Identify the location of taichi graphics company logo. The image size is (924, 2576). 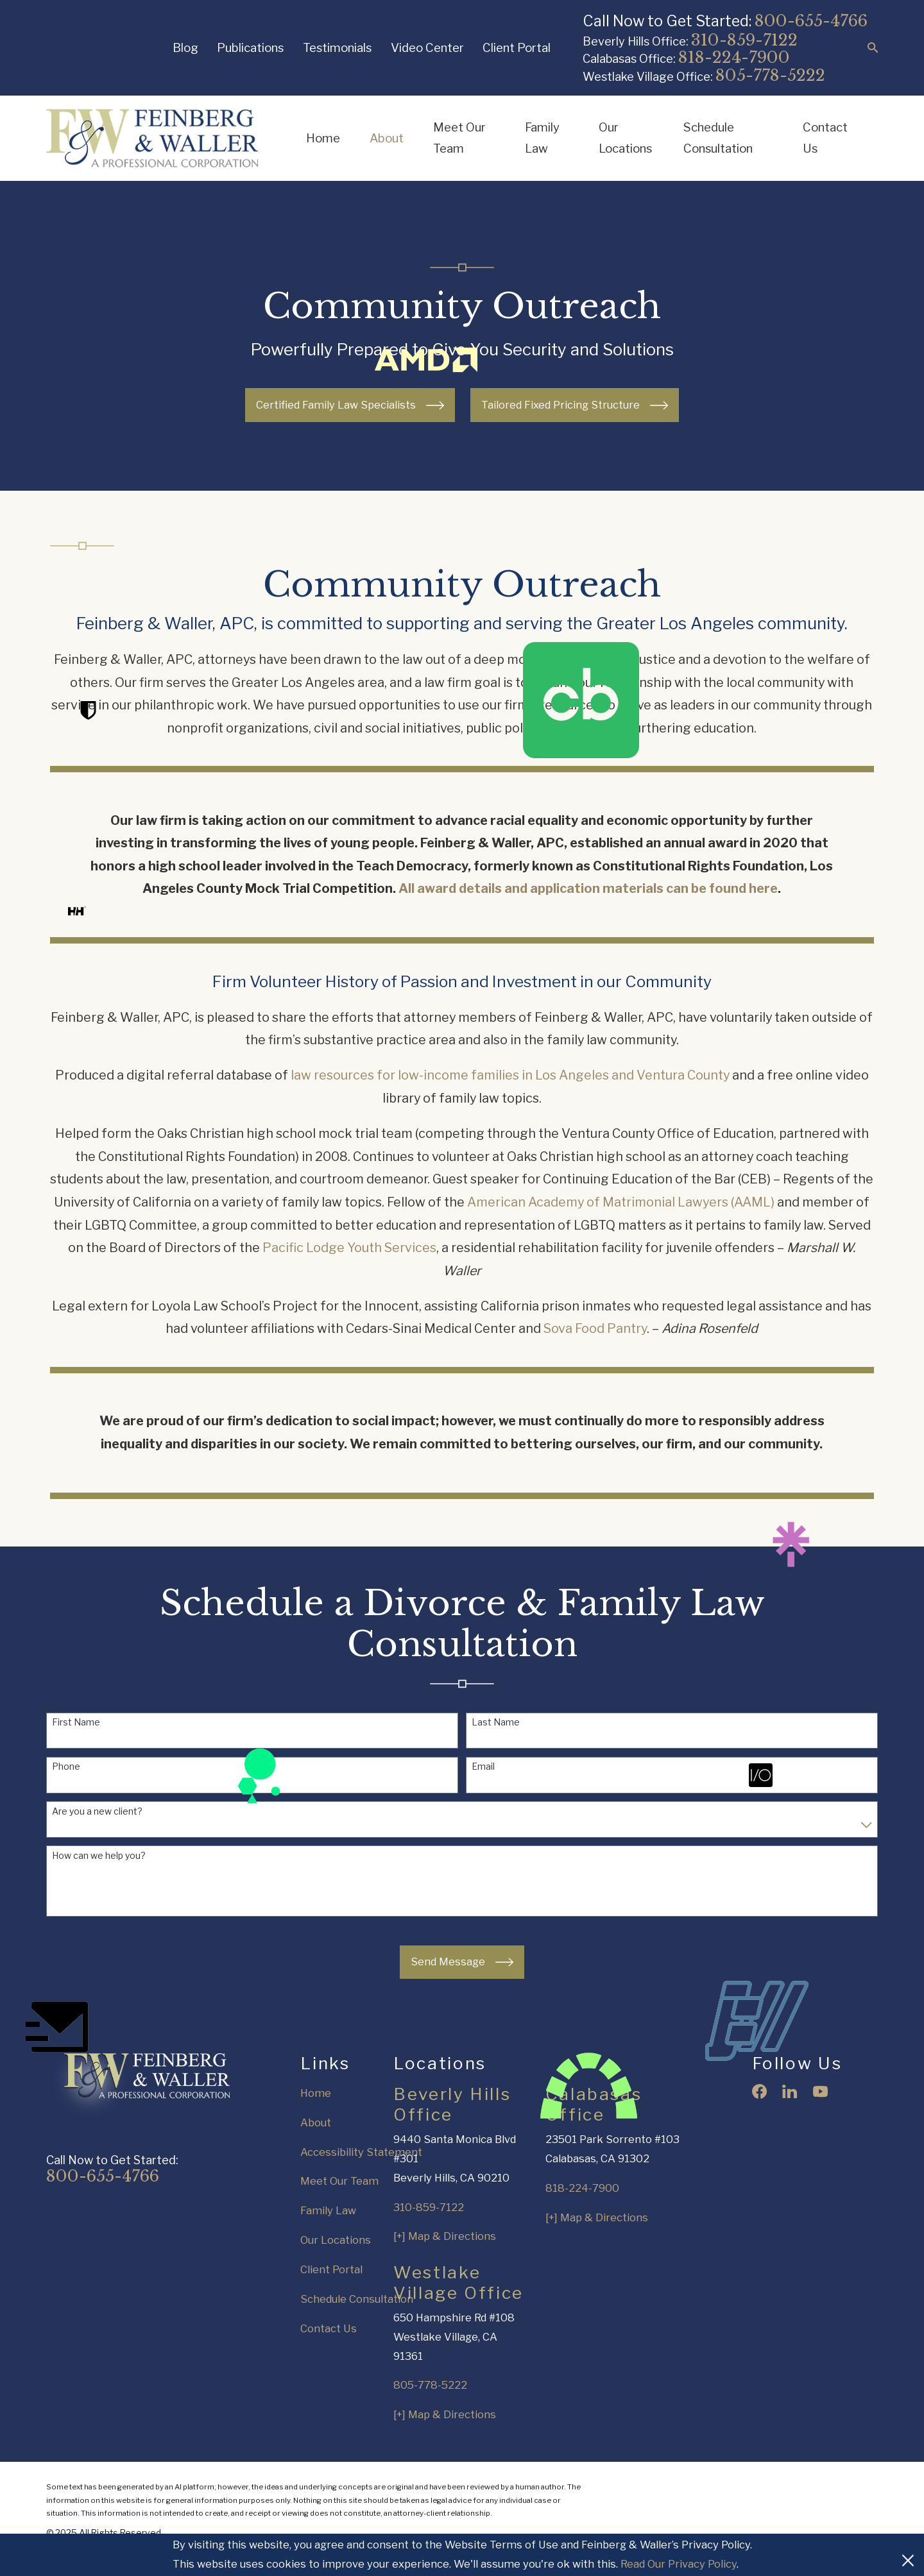
(259, 1775).